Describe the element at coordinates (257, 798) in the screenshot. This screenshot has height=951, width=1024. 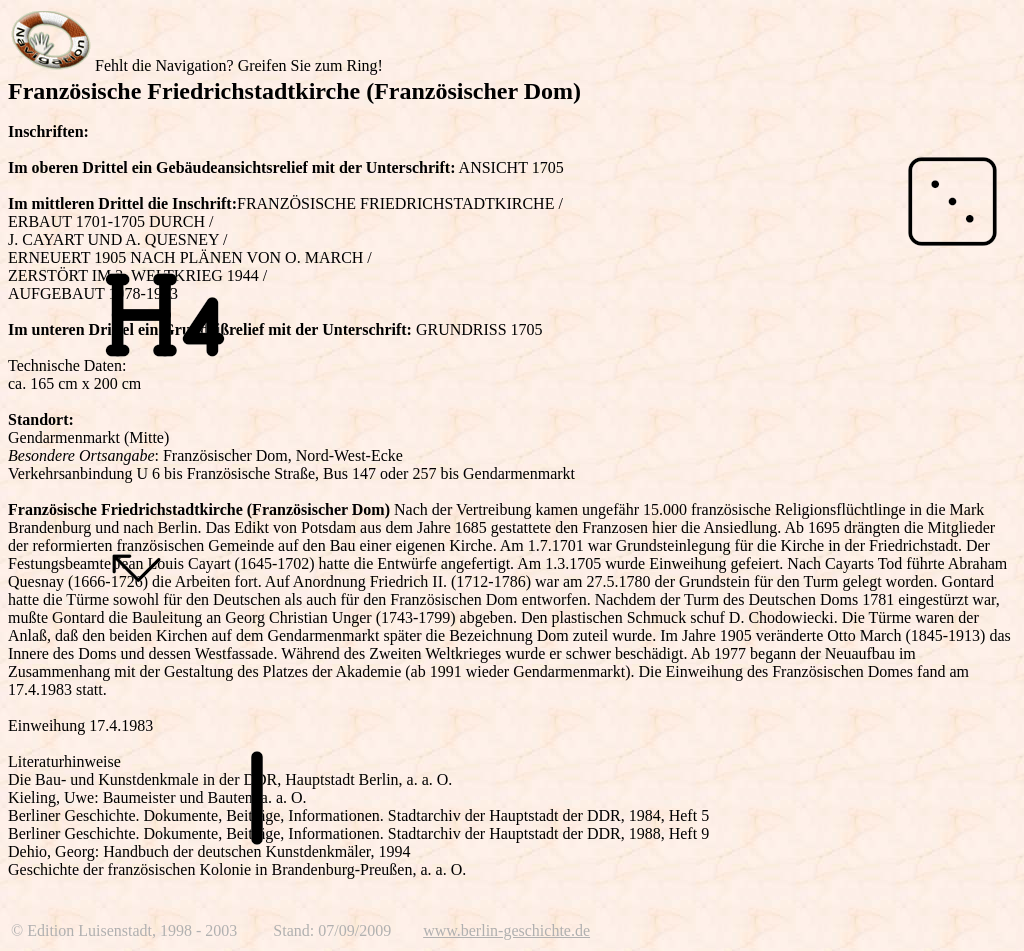
I see `indicates a count of one` at that location.